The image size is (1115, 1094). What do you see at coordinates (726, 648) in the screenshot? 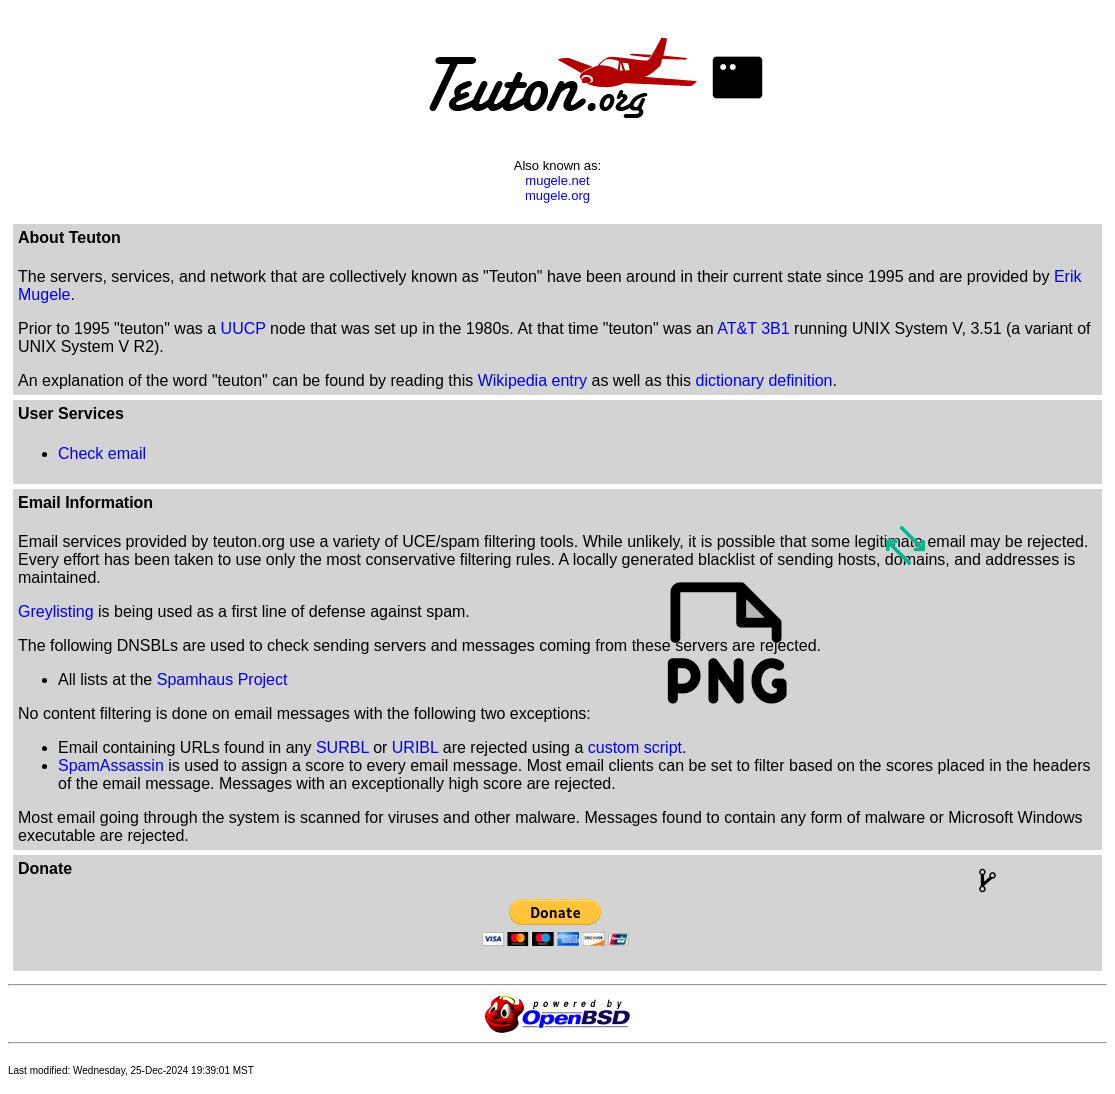
I see `a PNG image file` at bounding box center [726, 648].